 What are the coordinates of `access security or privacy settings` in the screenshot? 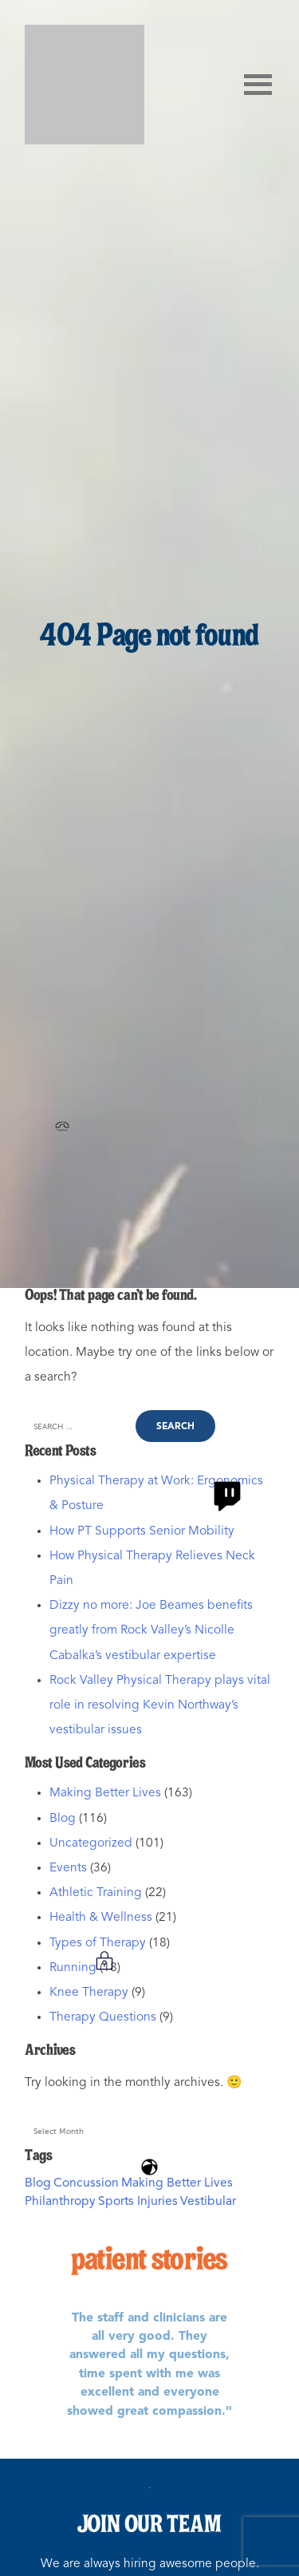 It's located at (104, 1962).